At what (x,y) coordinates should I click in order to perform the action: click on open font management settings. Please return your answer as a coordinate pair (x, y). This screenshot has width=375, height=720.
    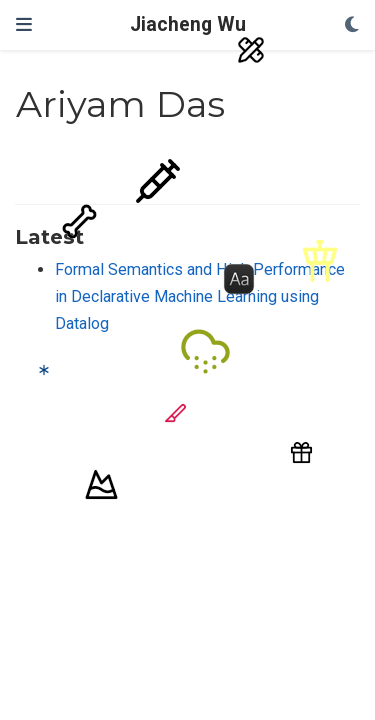
    Looking at the image, I should click on (239, 279).